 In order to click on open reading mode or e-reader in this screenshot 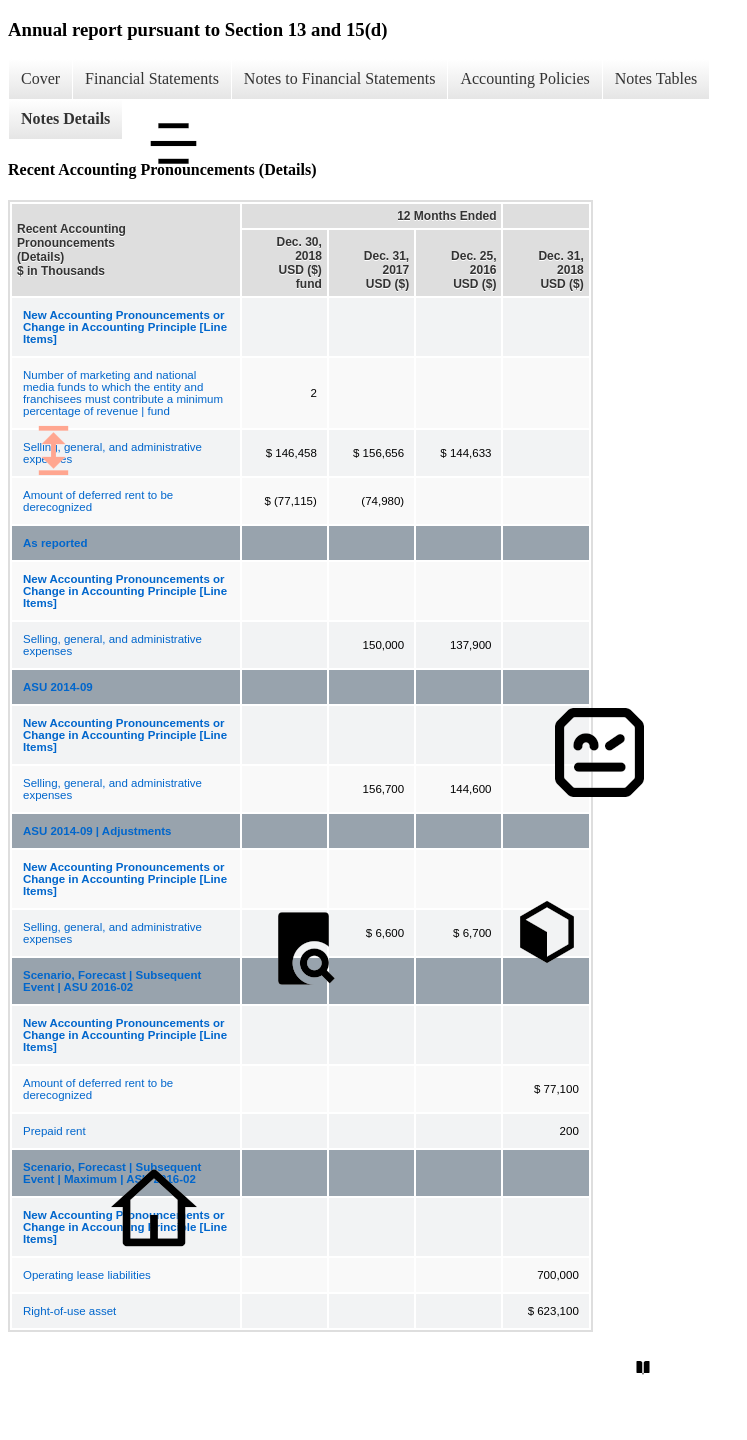, I will do `click(643, 1367)`.